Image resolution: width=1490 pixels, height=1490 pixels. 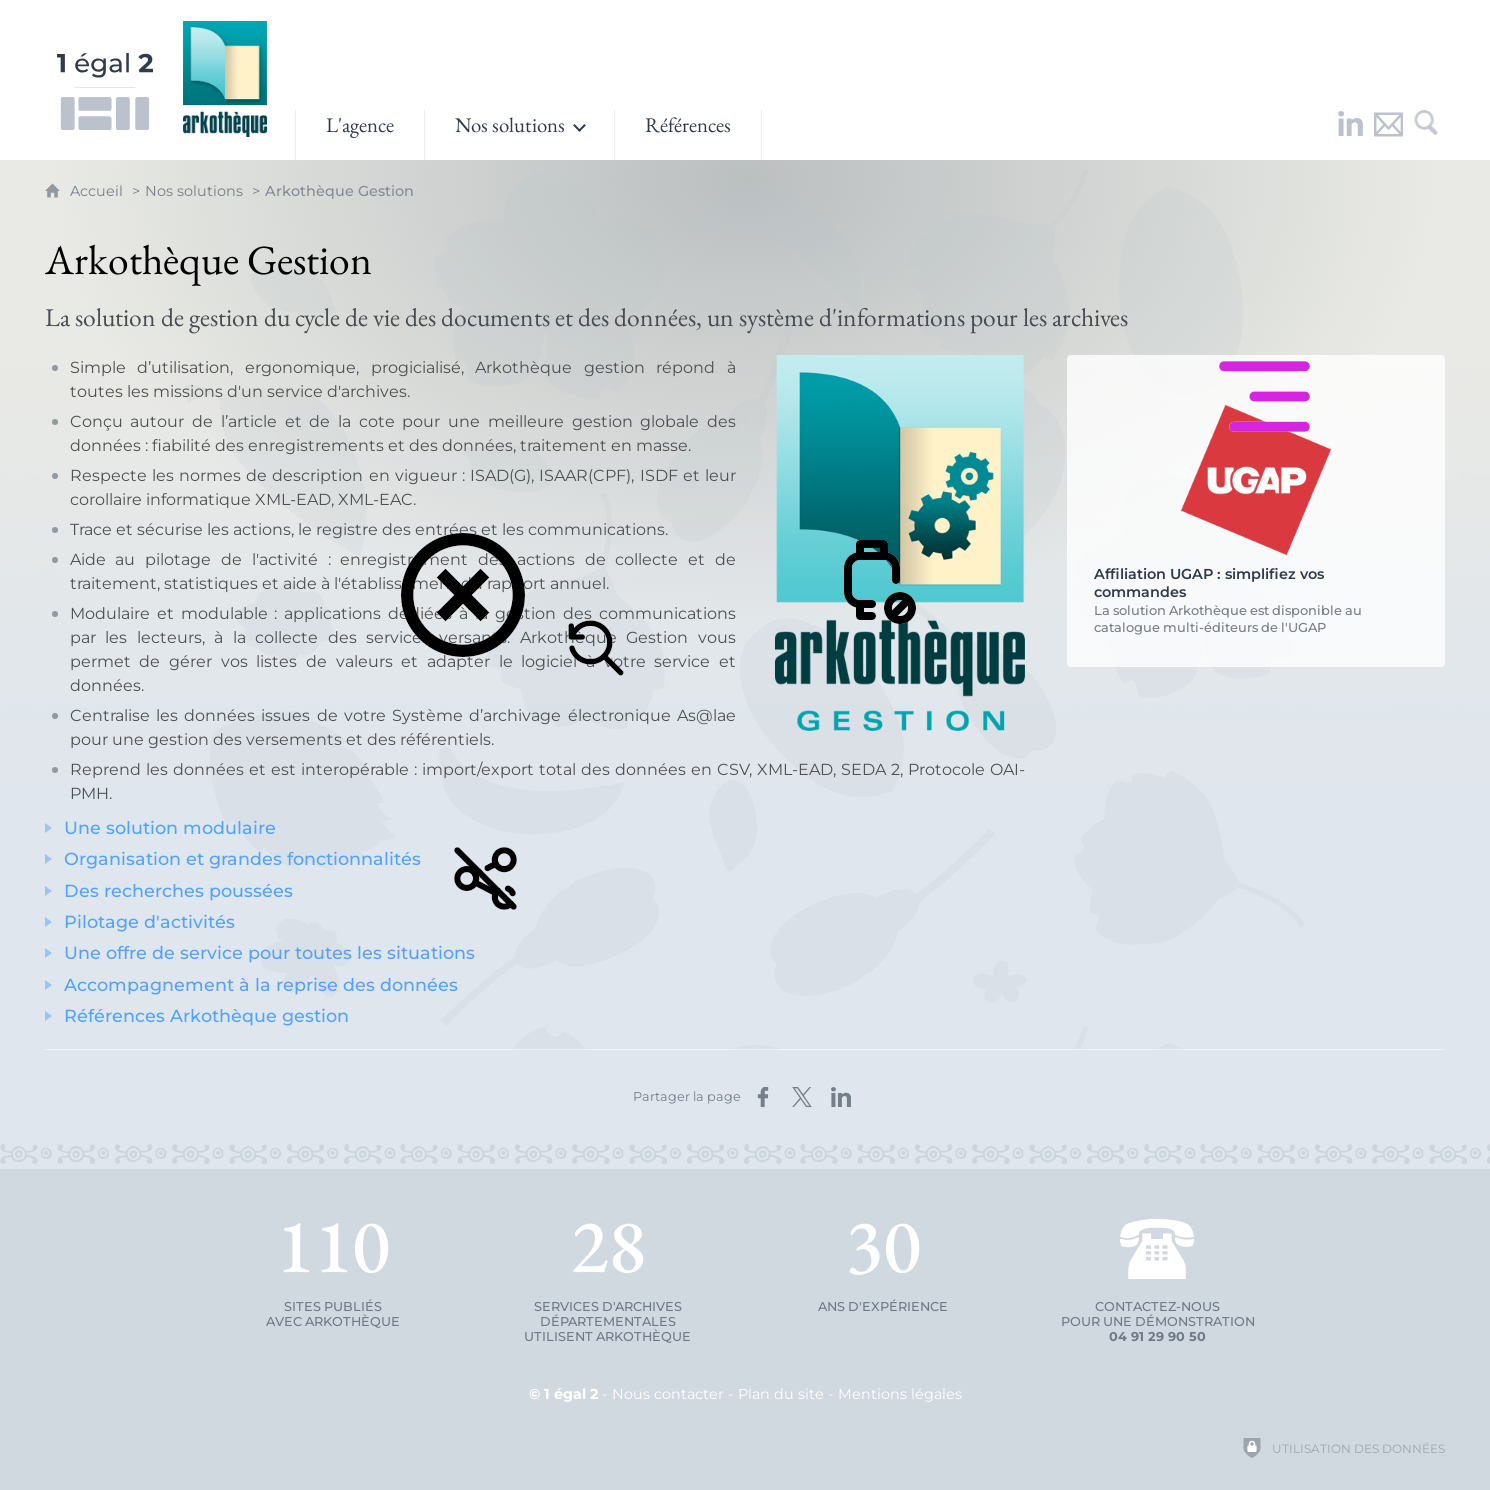 I want to click on sharing is disabled or unavailable, so click(x=485, y=878).